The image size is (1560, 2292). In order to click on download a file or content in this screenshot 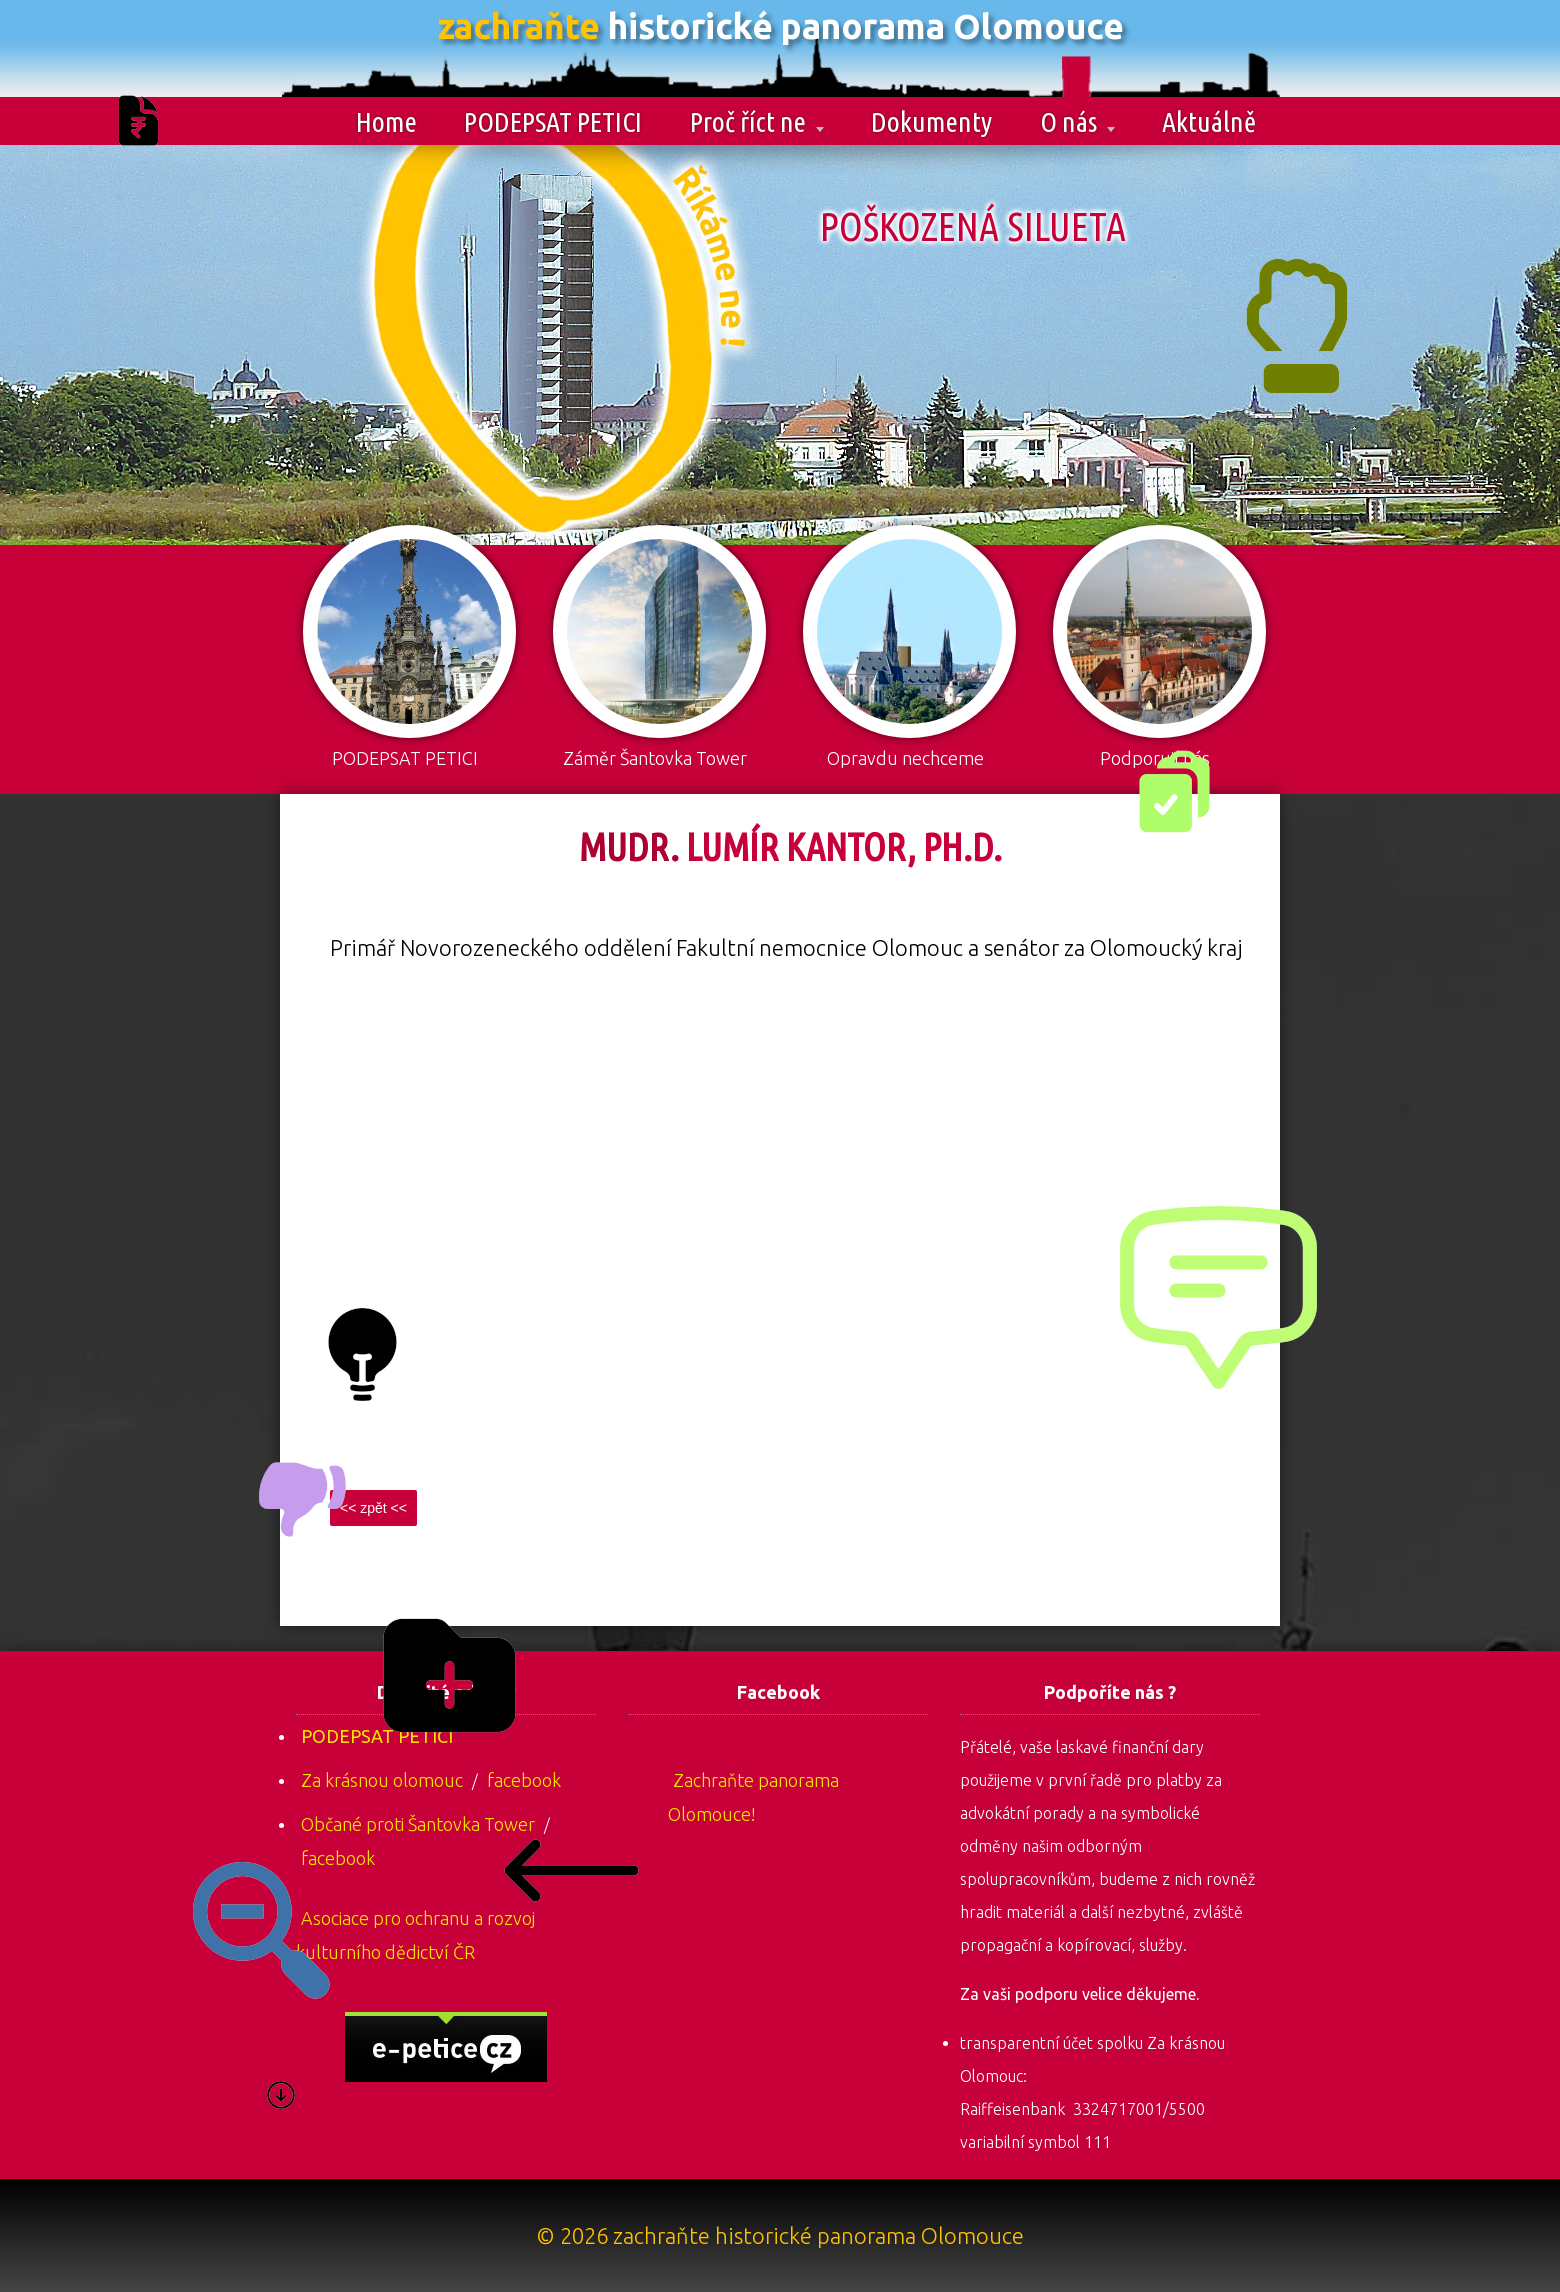, I will do `click(281, 2095)`.